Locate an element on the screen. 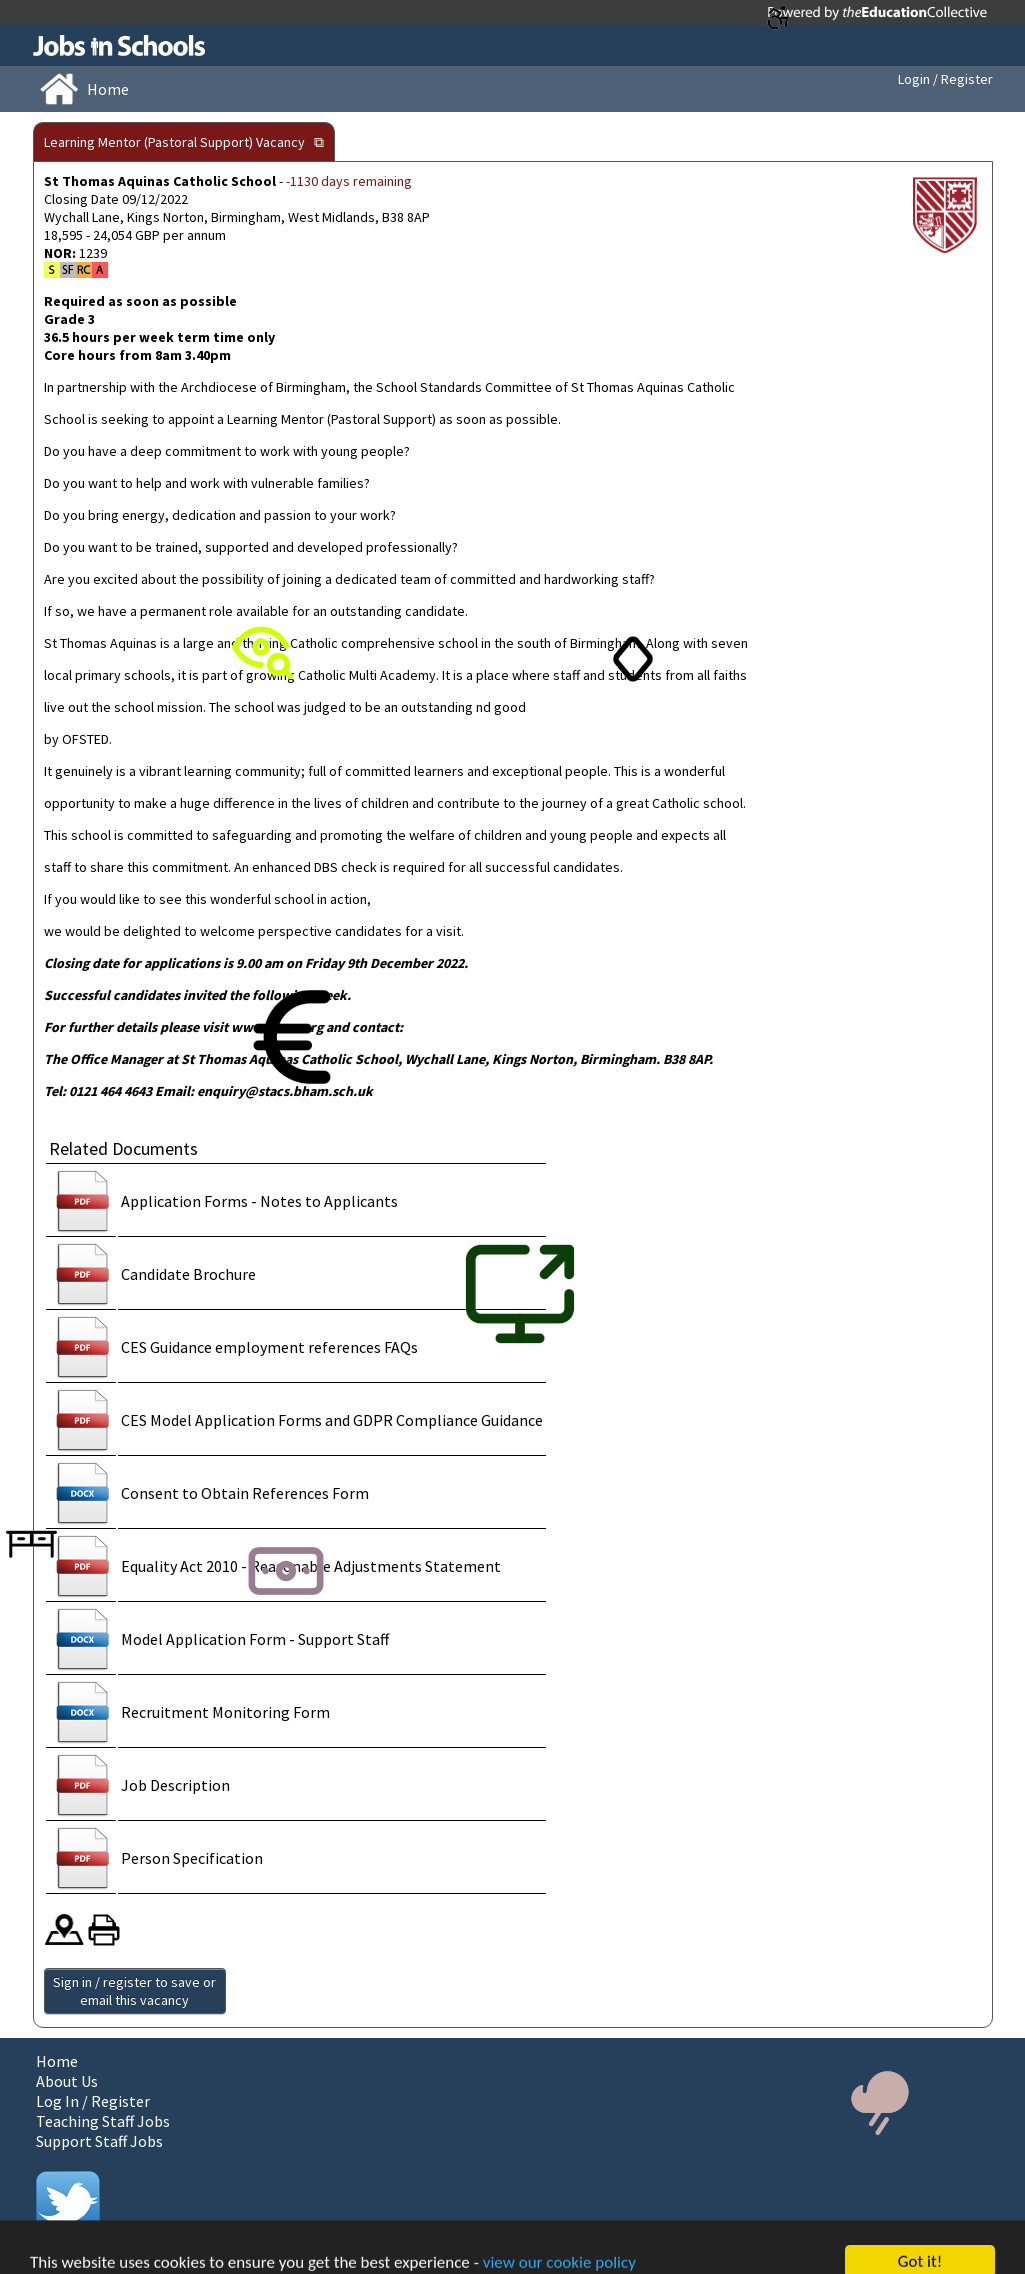  share your screen with others is located at coordinates (520, 1294).